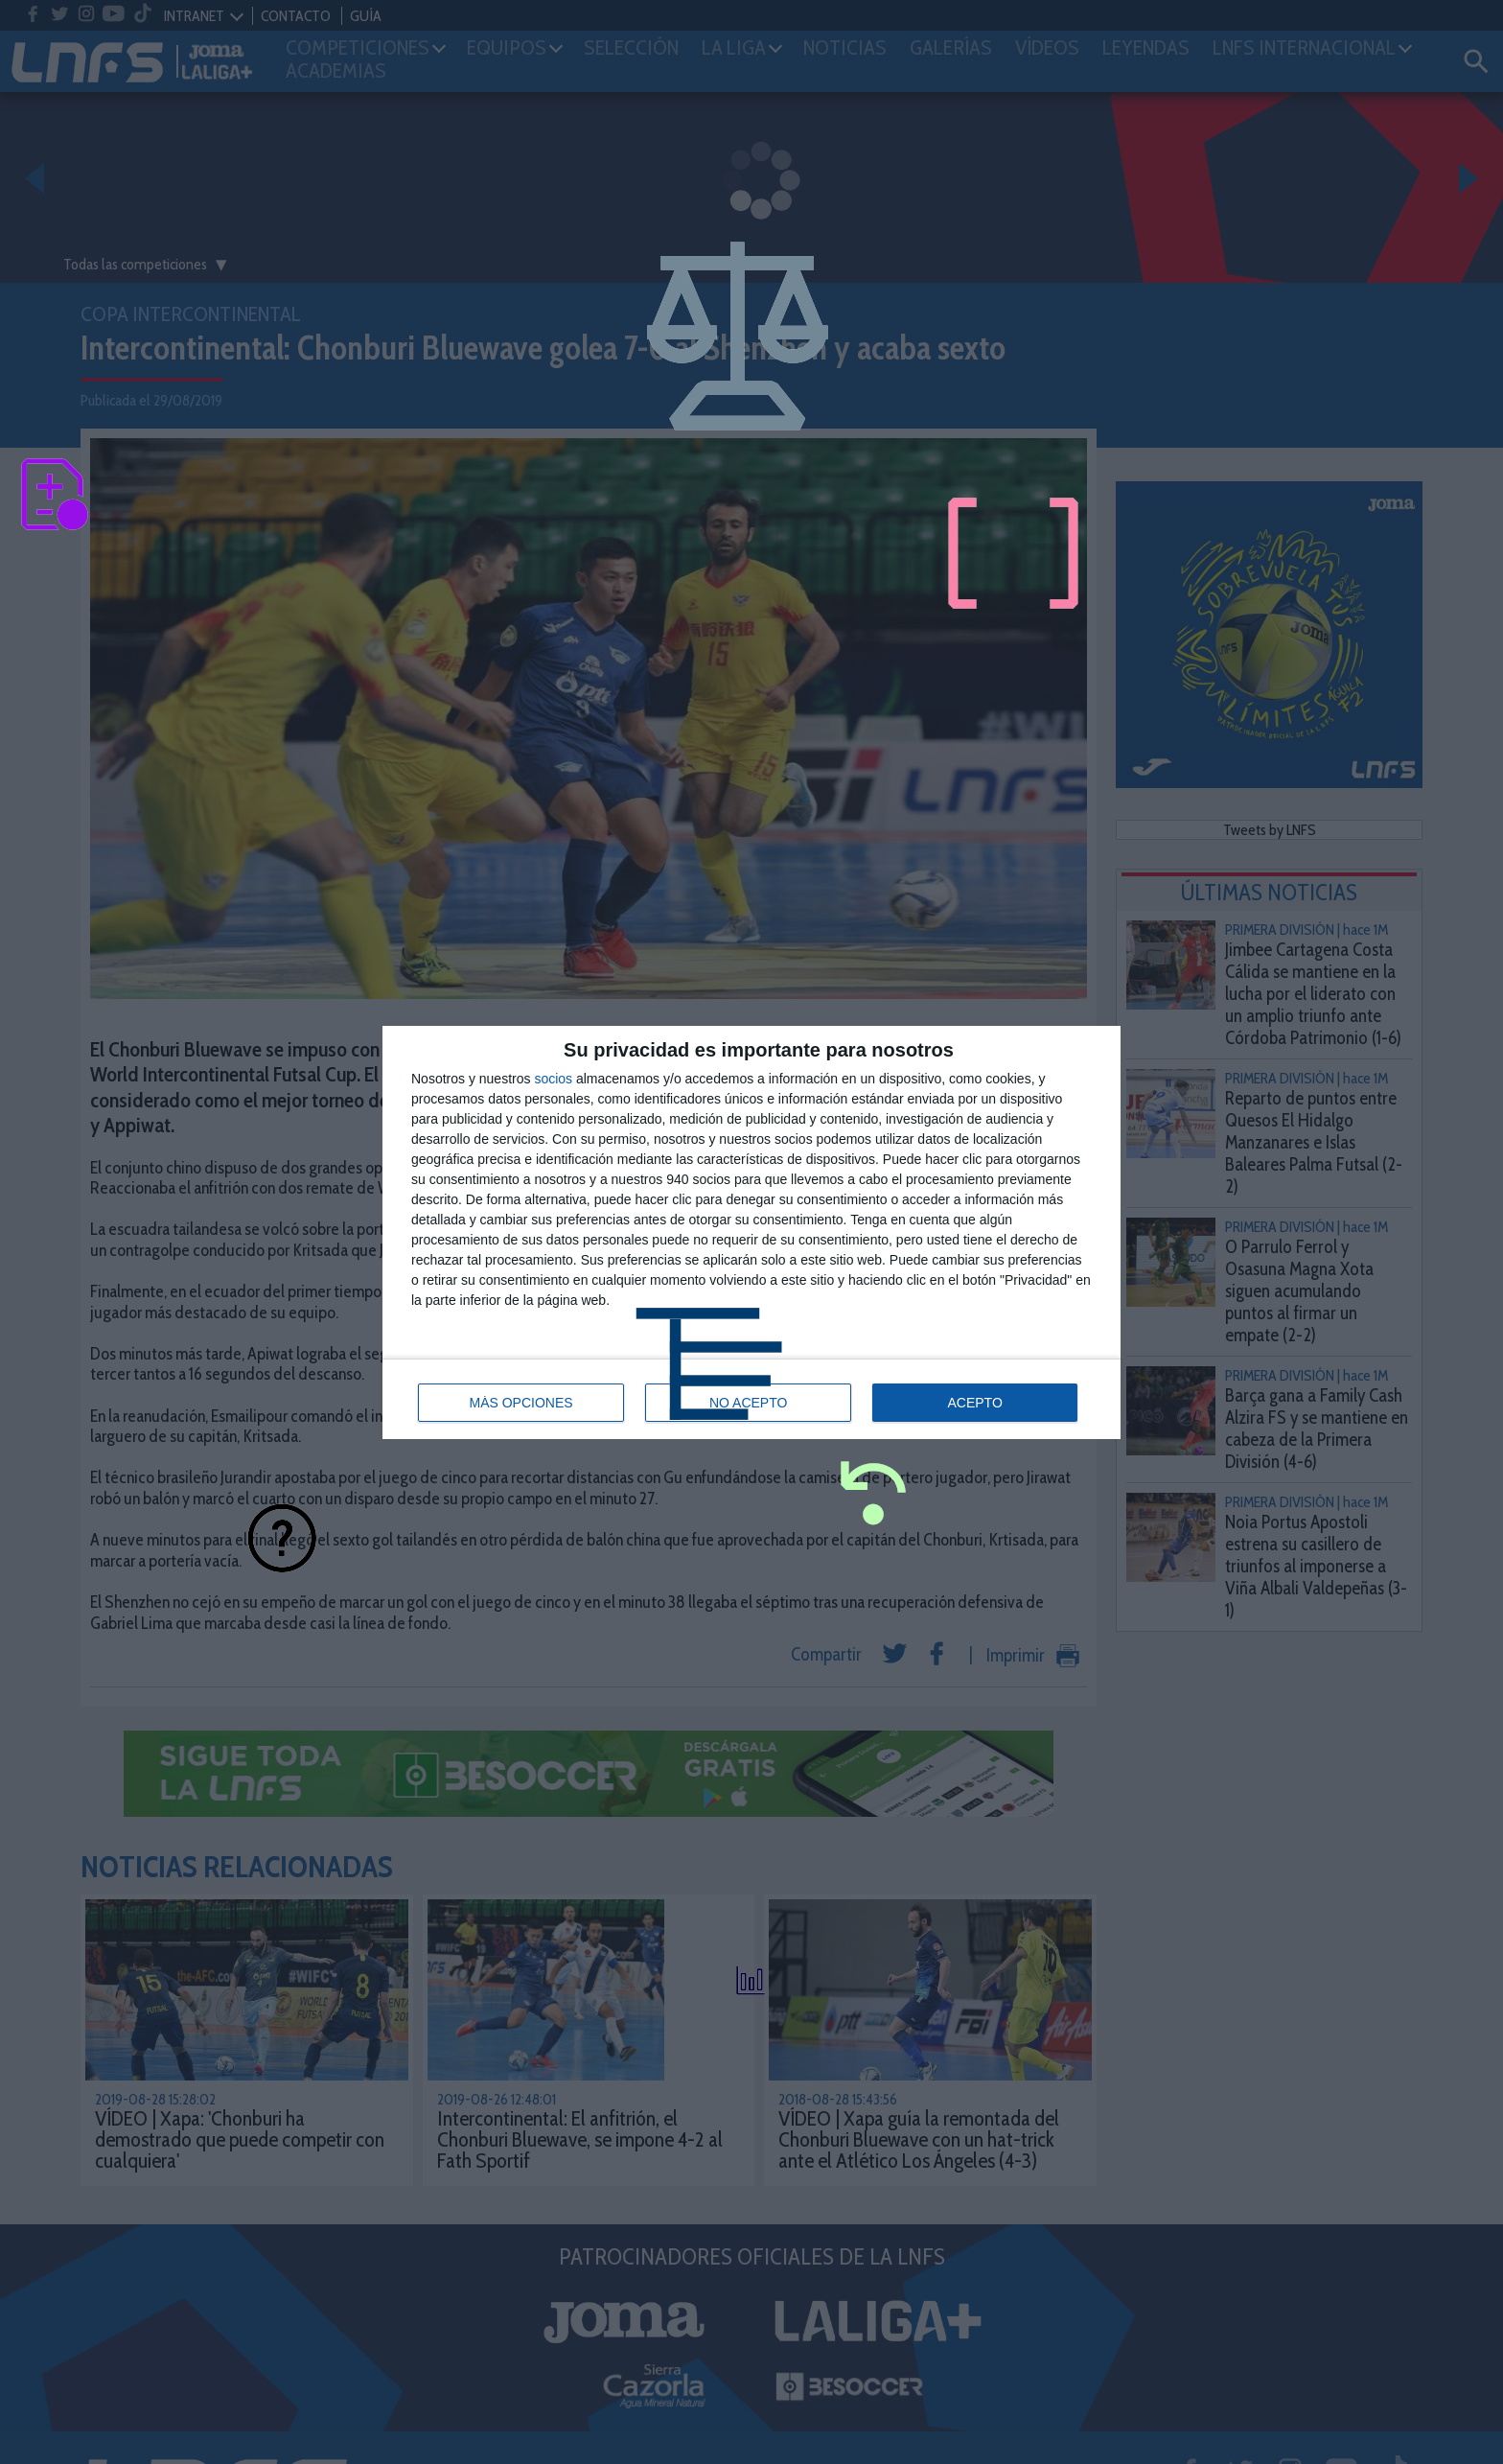  I want to click on view analytics or statistics, so click(751, 1983).